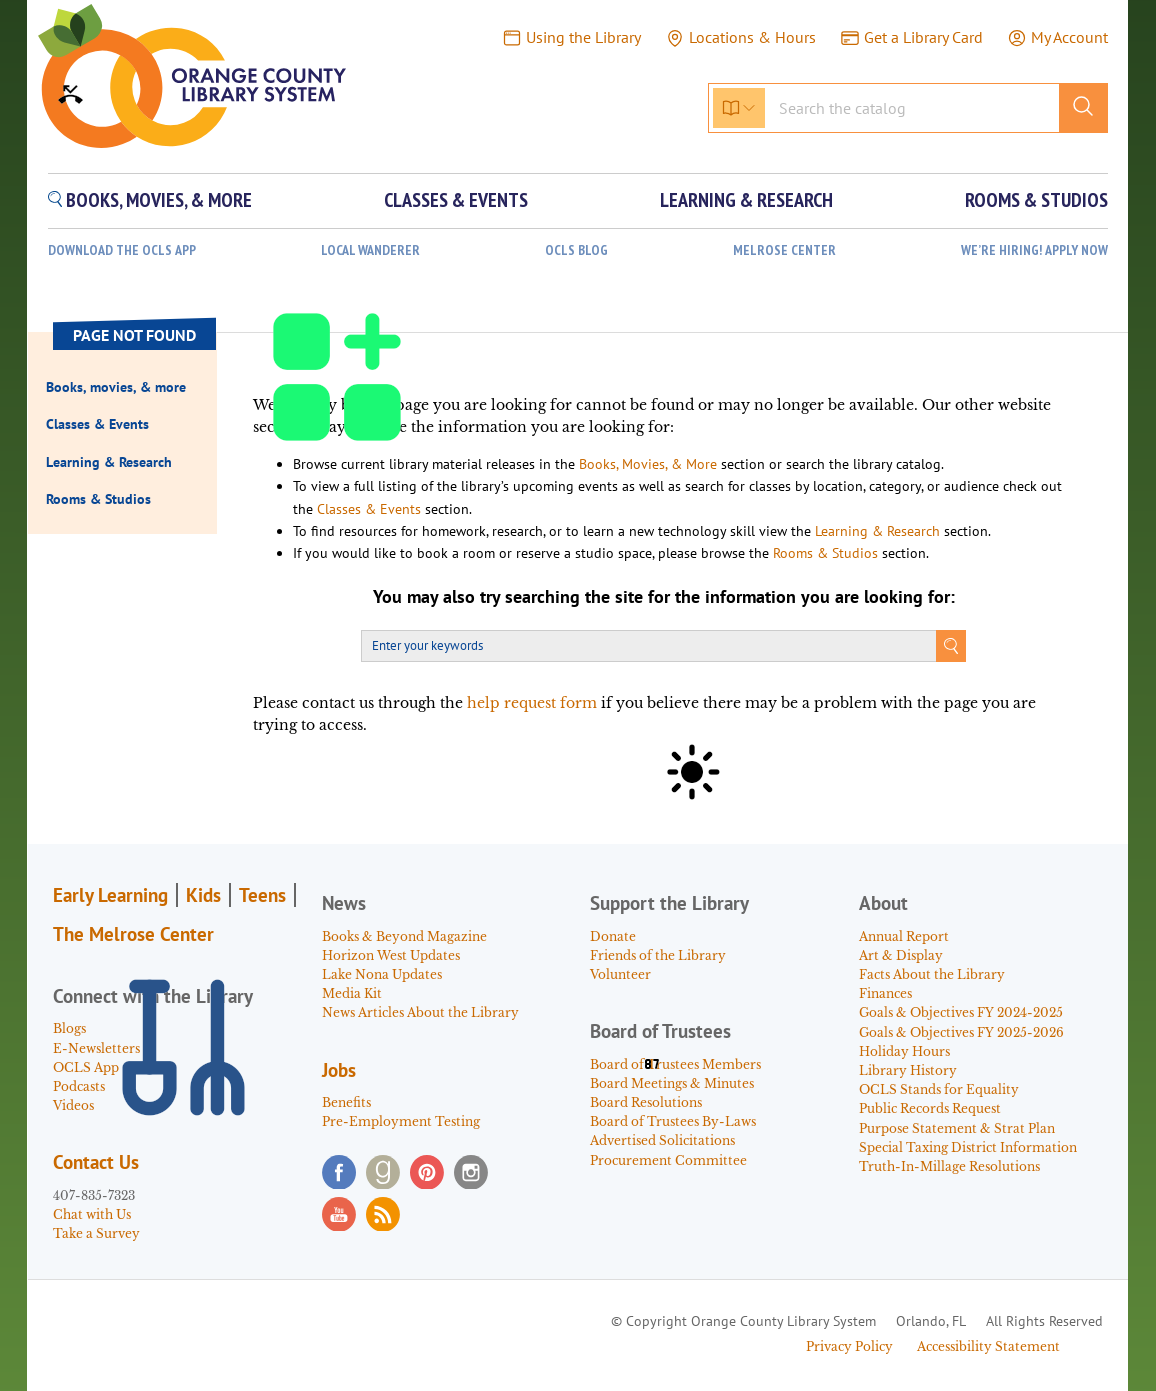 The height and width of the screenshot is (1391, 1156). What do you see at coordinates (692, 772) in the screenshot?
I see `increase screen brightness` at bounding box center [692, 772].